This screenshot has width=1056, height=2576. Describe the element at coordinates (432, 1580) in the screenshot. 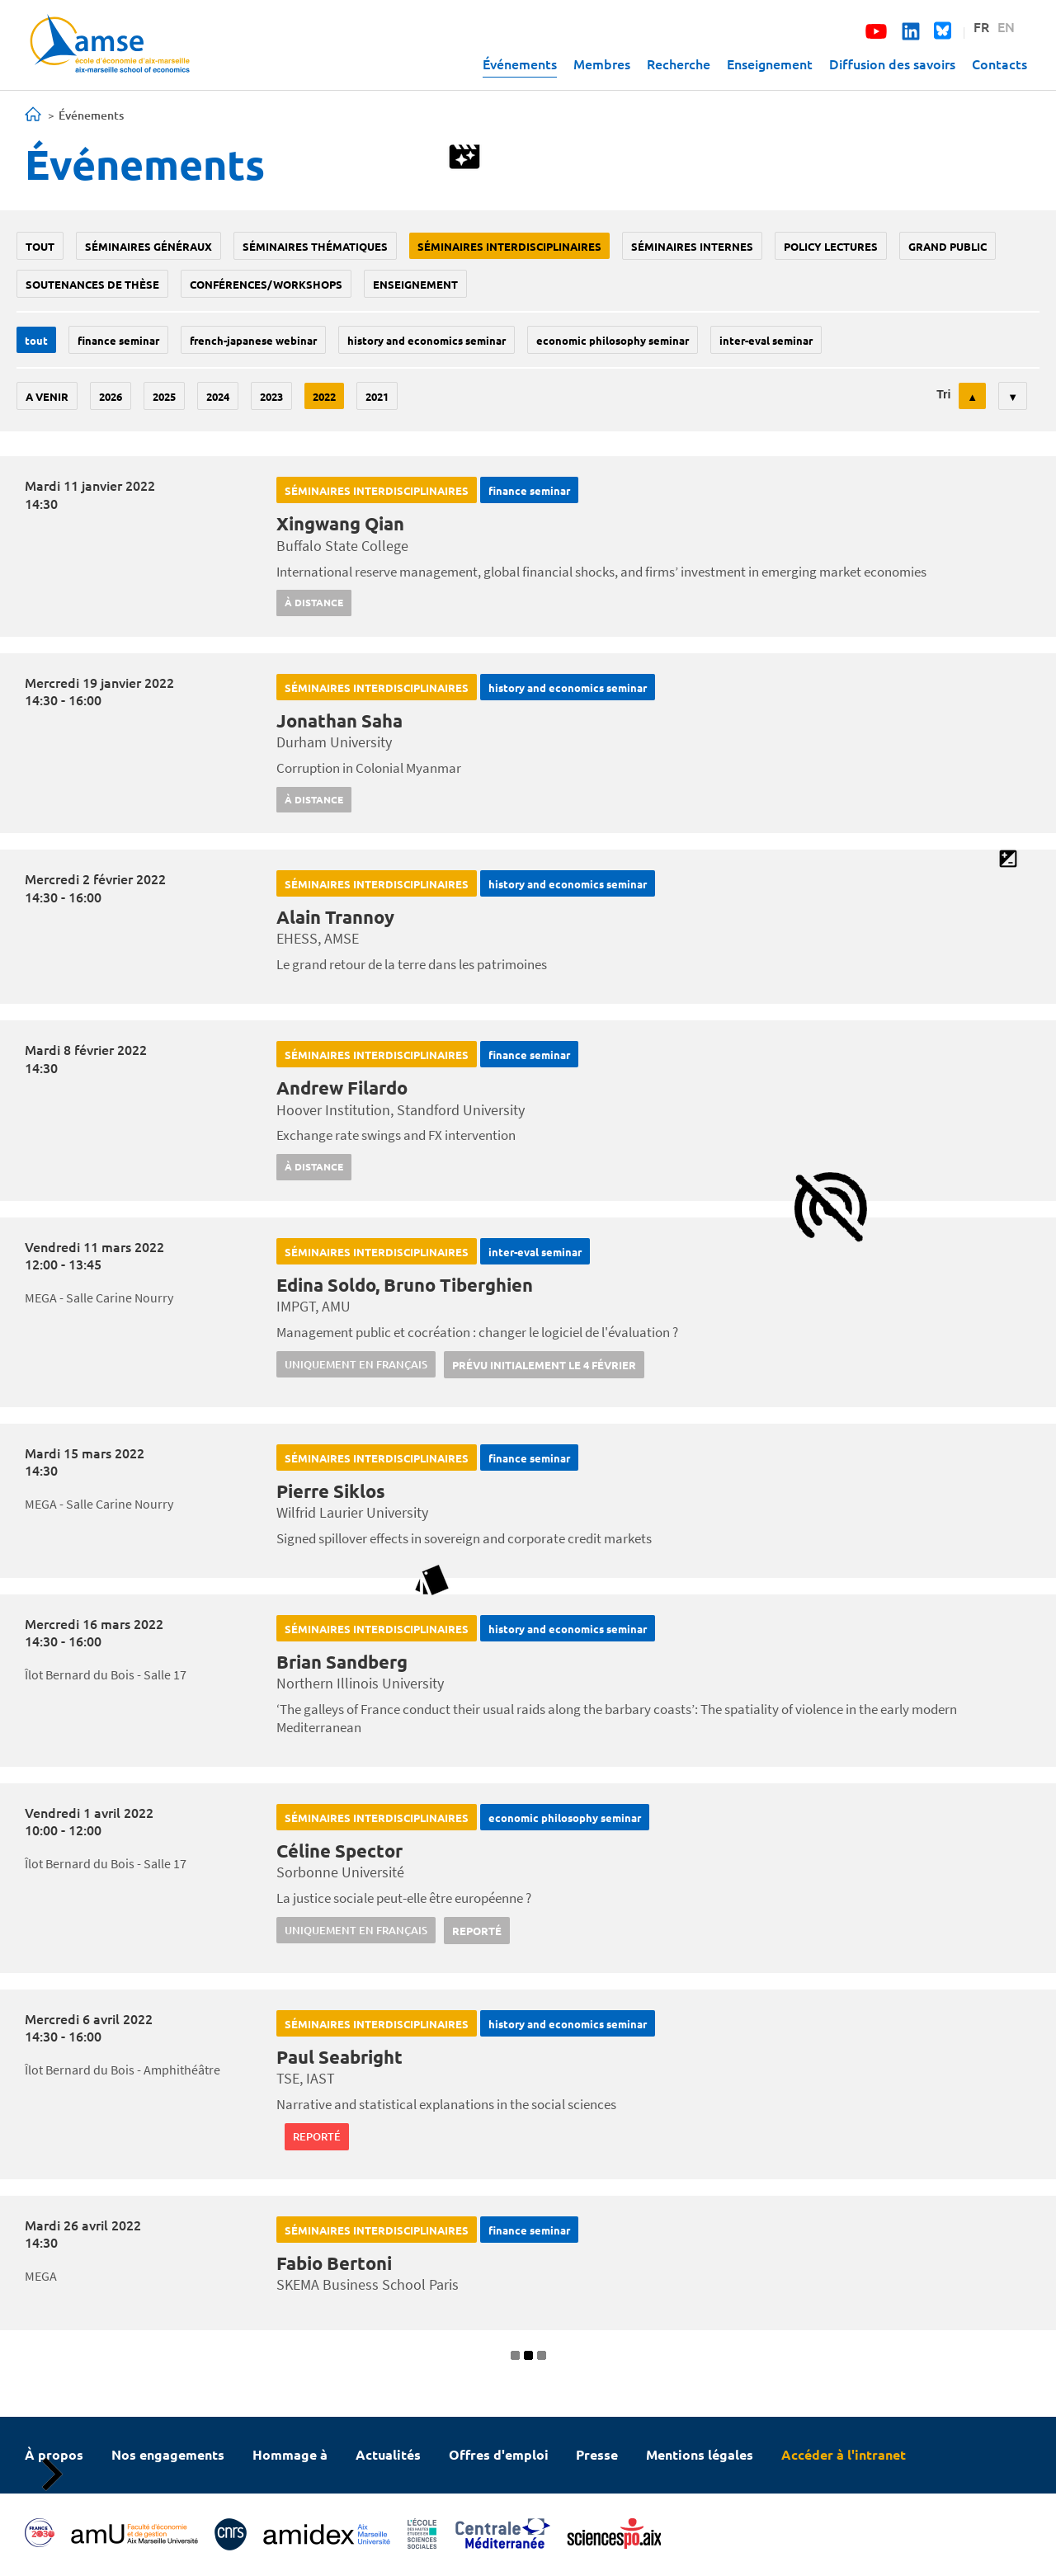

I see `apply a style or theme to content` at that location.